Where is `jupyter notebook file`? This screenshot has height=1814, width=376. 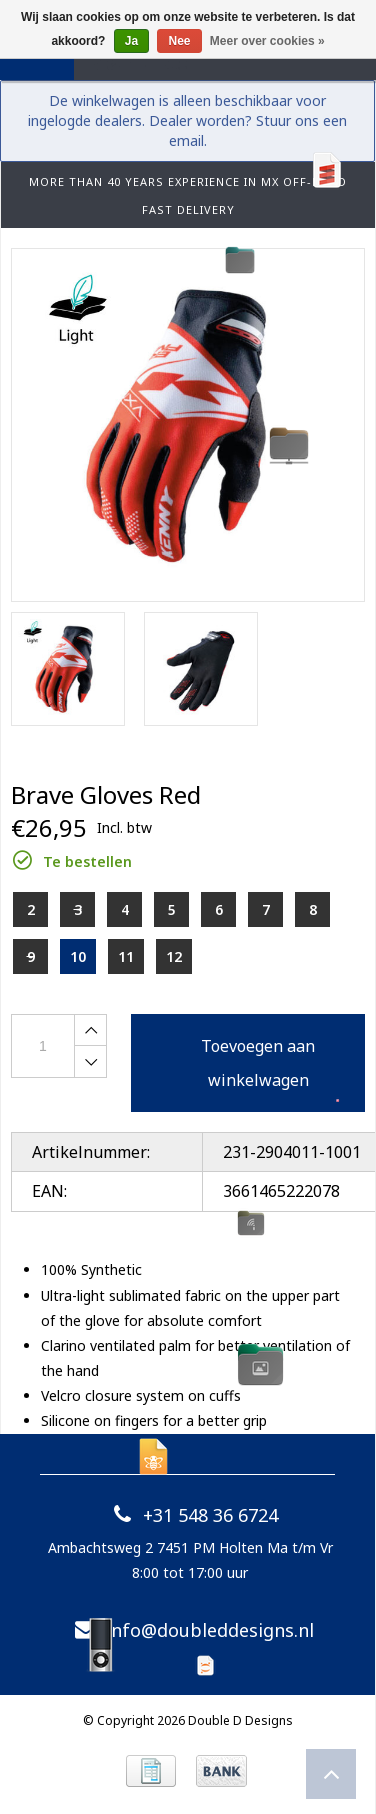 jupyter notebook file is located at coordinates (205, 1665).